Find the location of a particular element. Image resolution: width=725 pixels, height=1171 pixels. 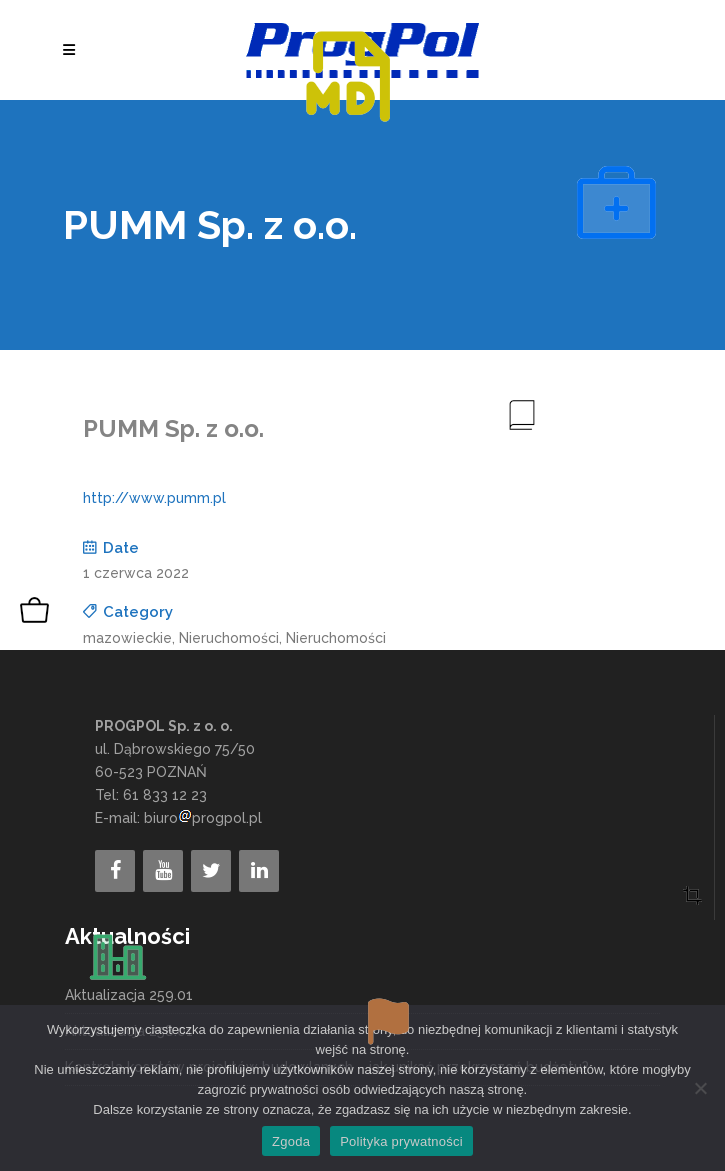

view your shopping bag is located at coordinates (34, 611).